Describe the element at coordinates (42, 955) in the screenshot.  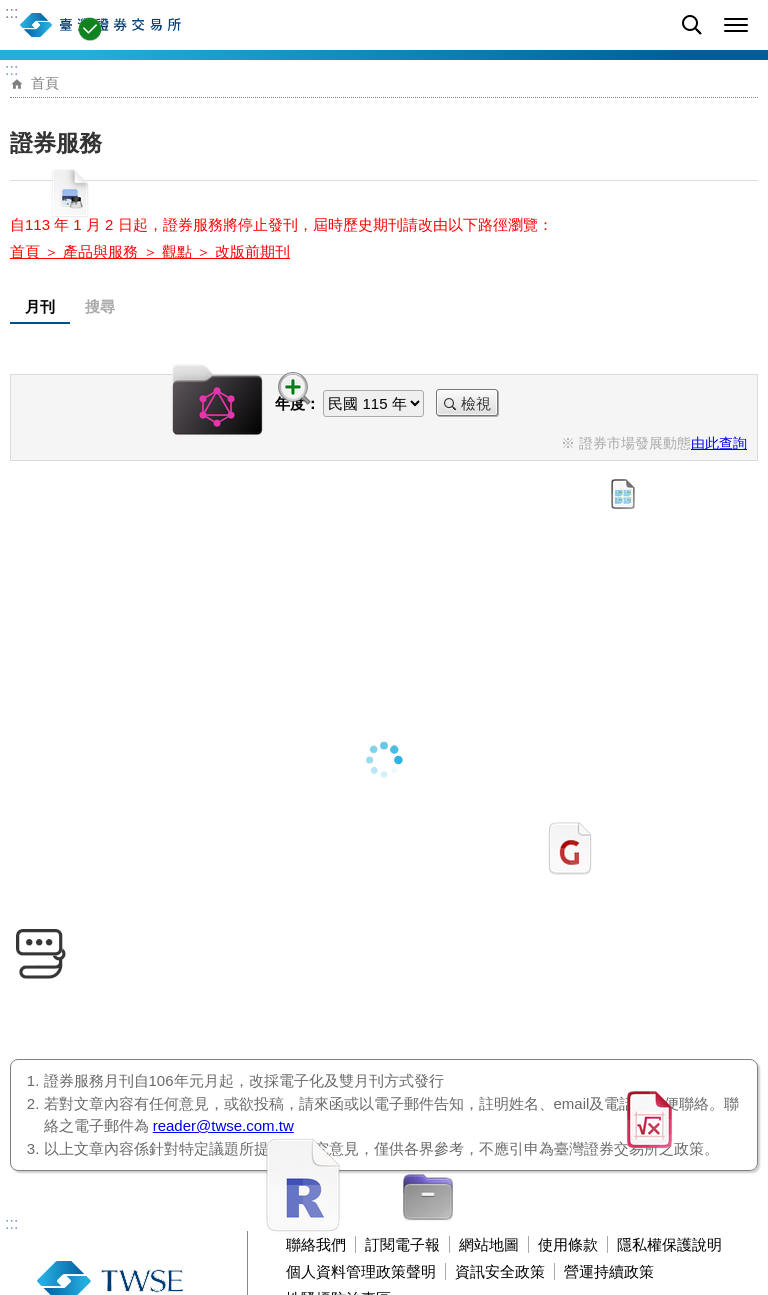
I see `generate a one-time password code` at that location.